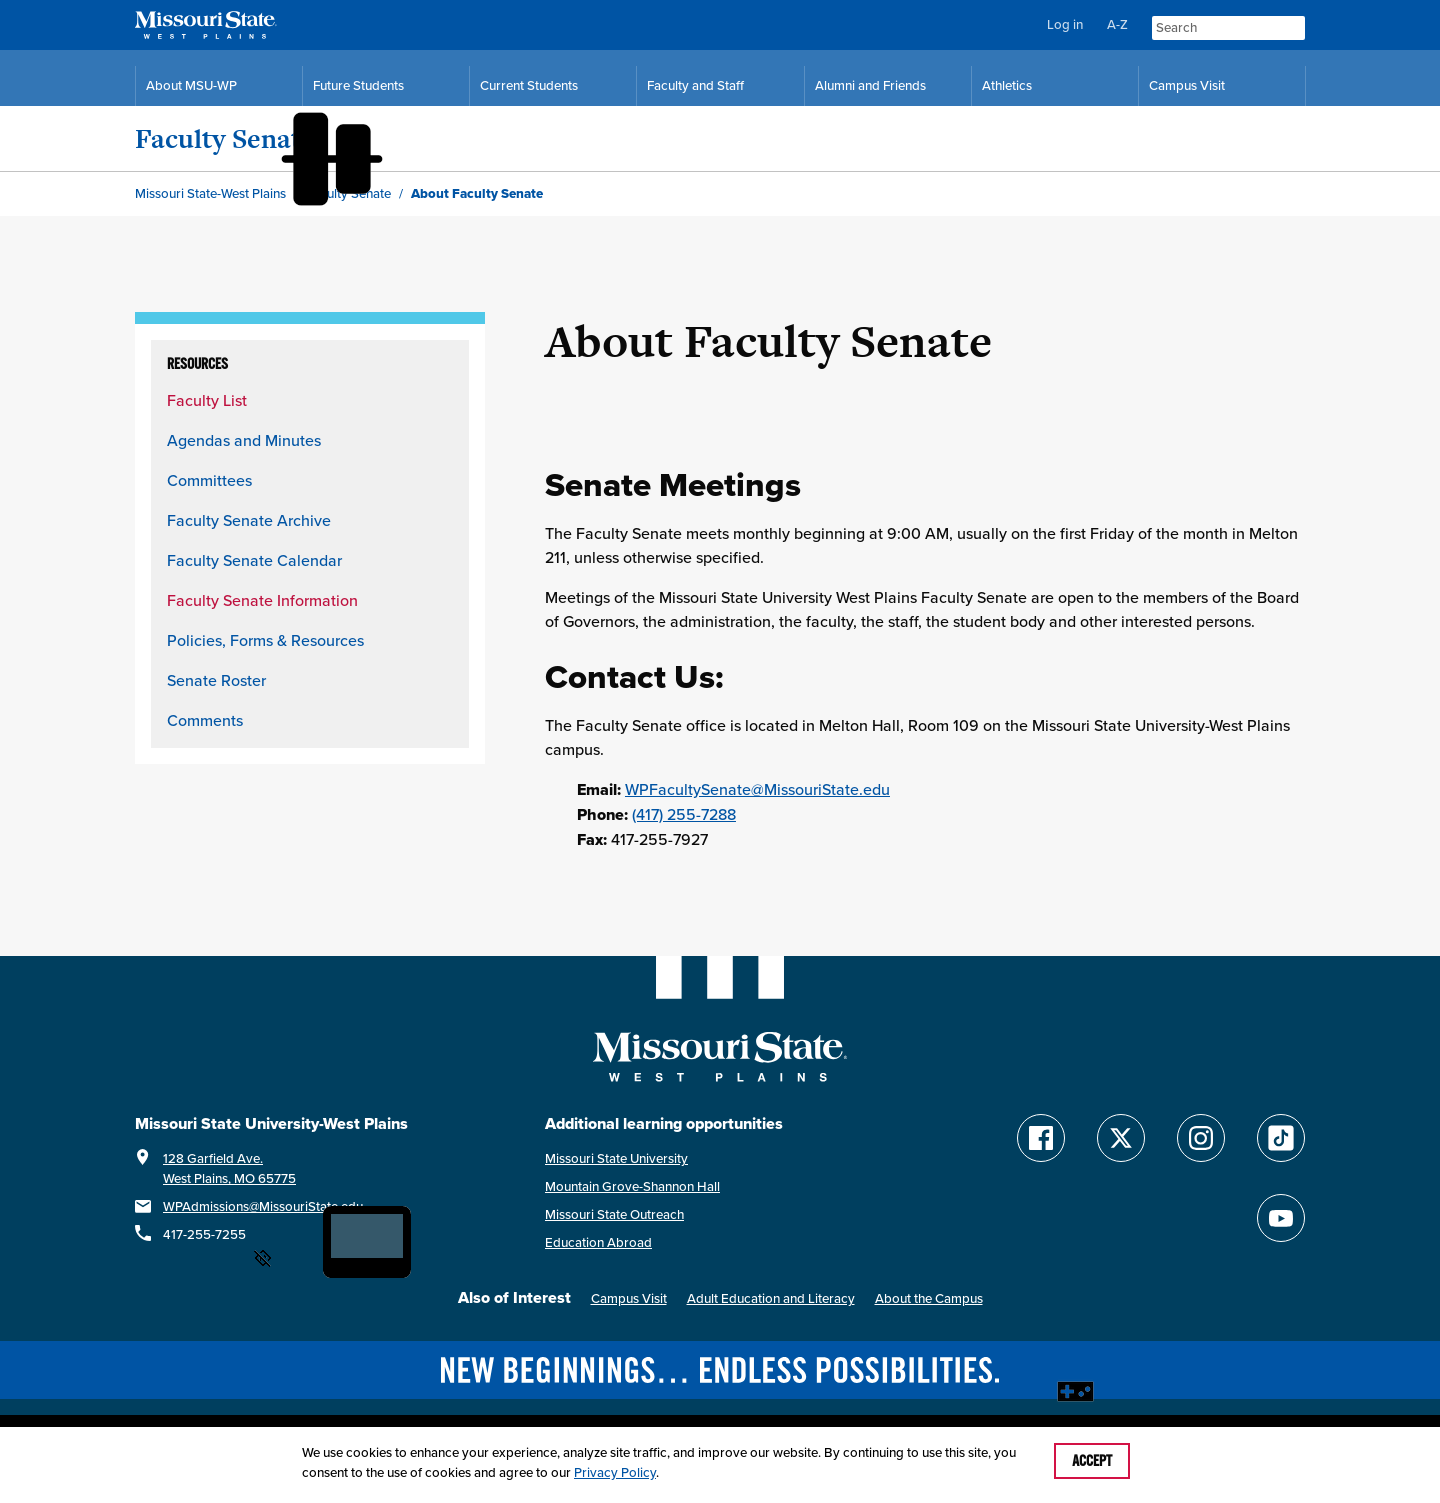 The width and height of the screenshot is (1440, 1503). I want to click on access gaming features or settings, so click(1075, 1391).